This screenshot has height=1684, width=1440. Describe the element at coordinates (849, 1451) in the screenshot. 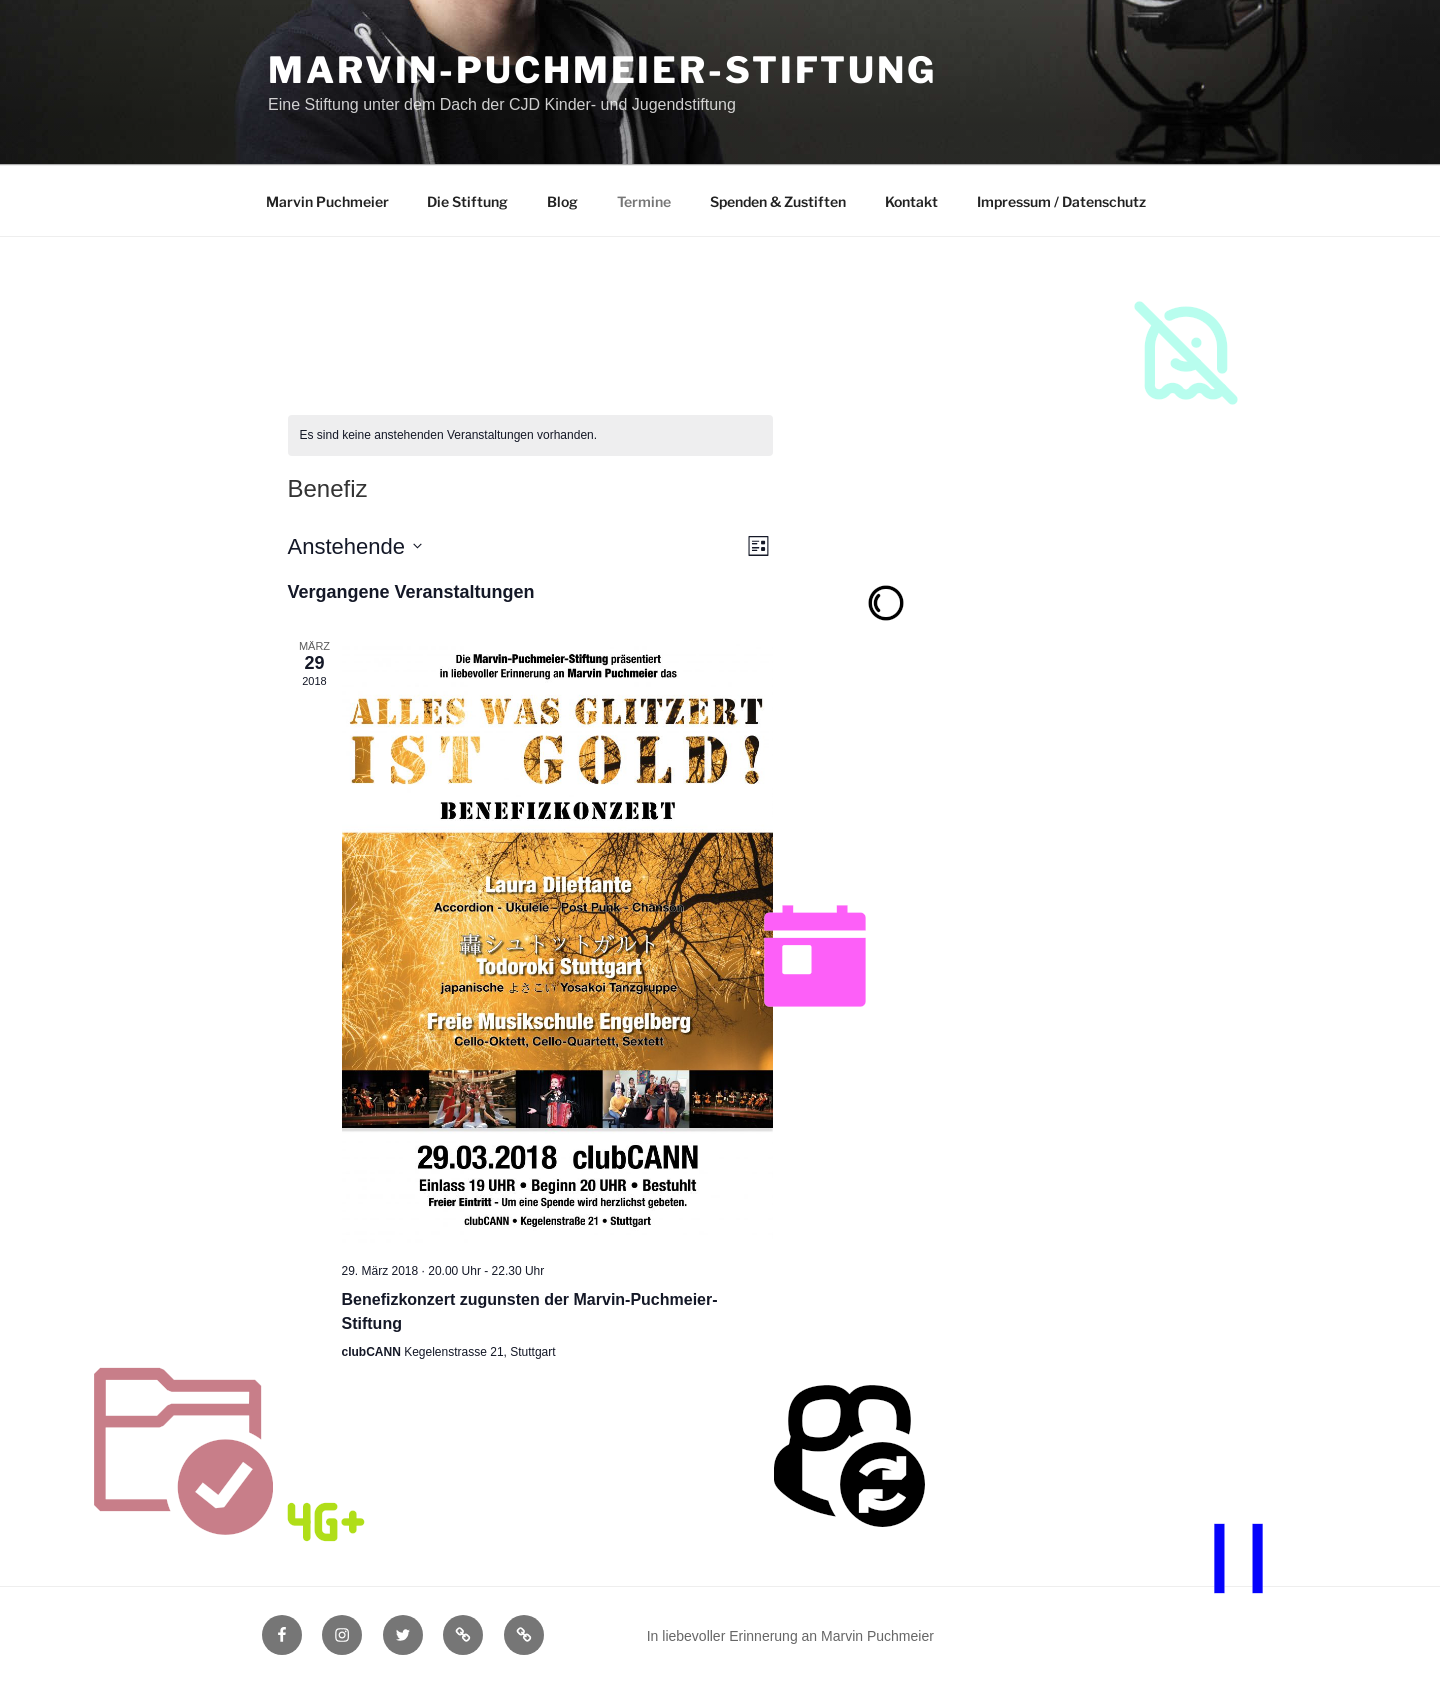

I see `copilot is processing your request` at that location.